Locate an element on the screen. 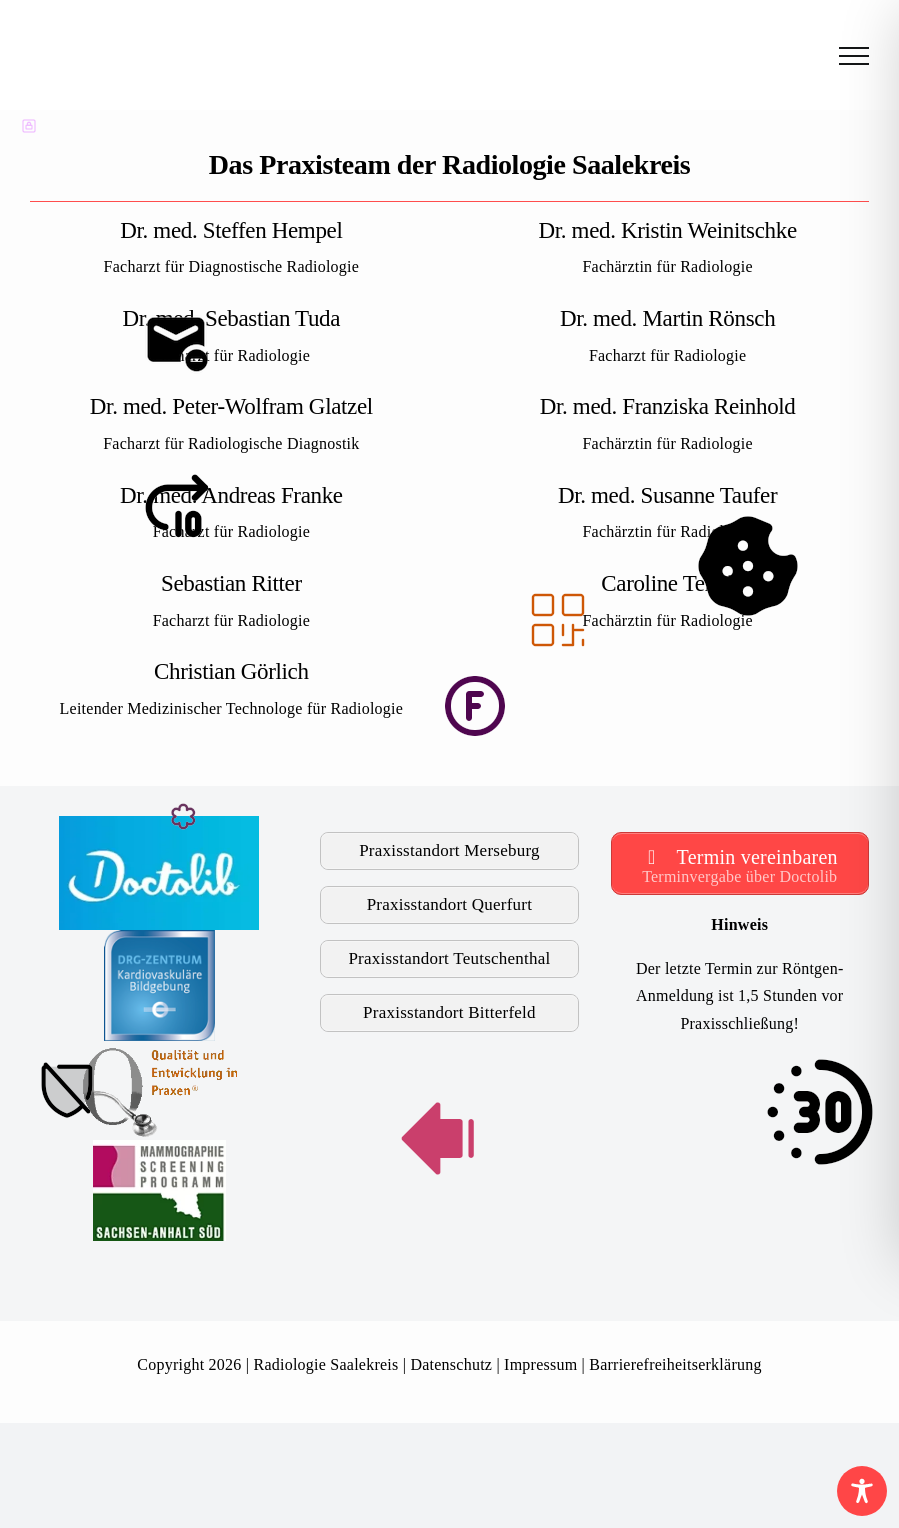  access security or privacy settings is located at coordinates (29, 126).